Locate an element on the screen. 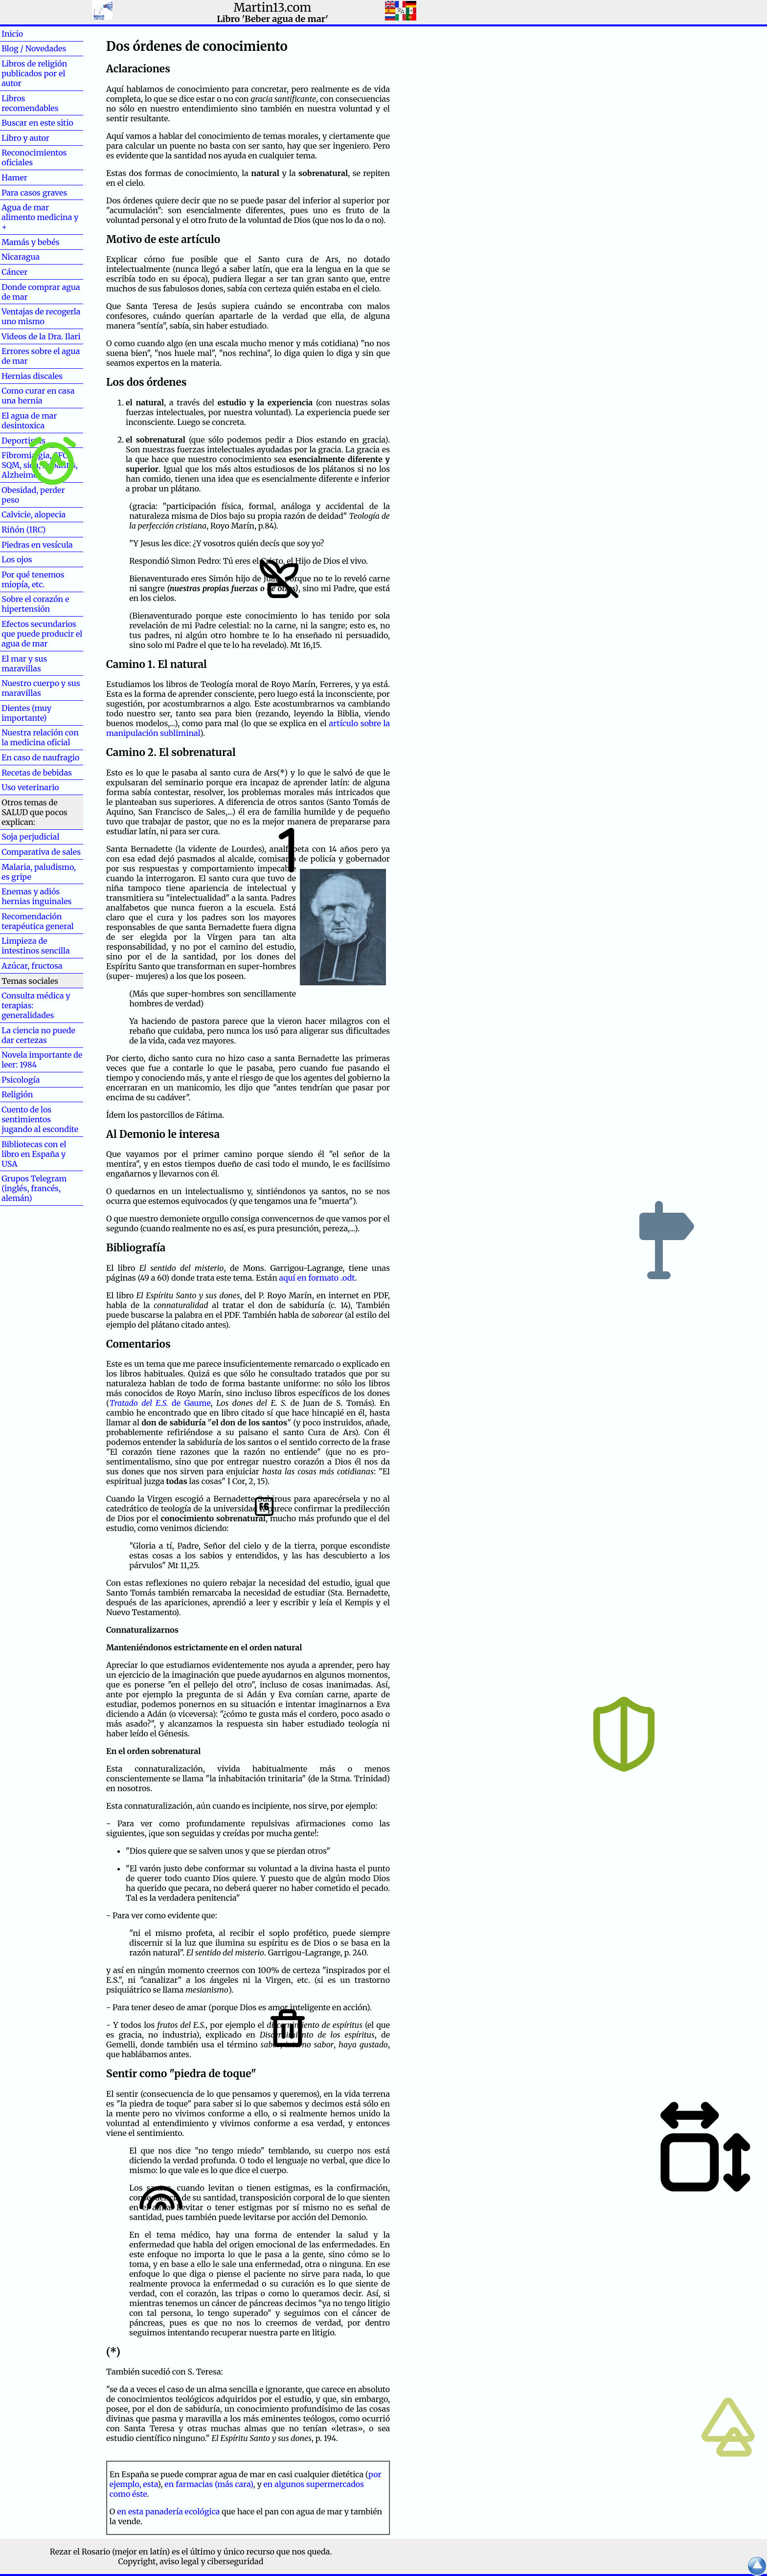 This screenshot has width=767, height=2576. indicates pride or LGBTQ+ related content is located at coordinates (161, 2198).